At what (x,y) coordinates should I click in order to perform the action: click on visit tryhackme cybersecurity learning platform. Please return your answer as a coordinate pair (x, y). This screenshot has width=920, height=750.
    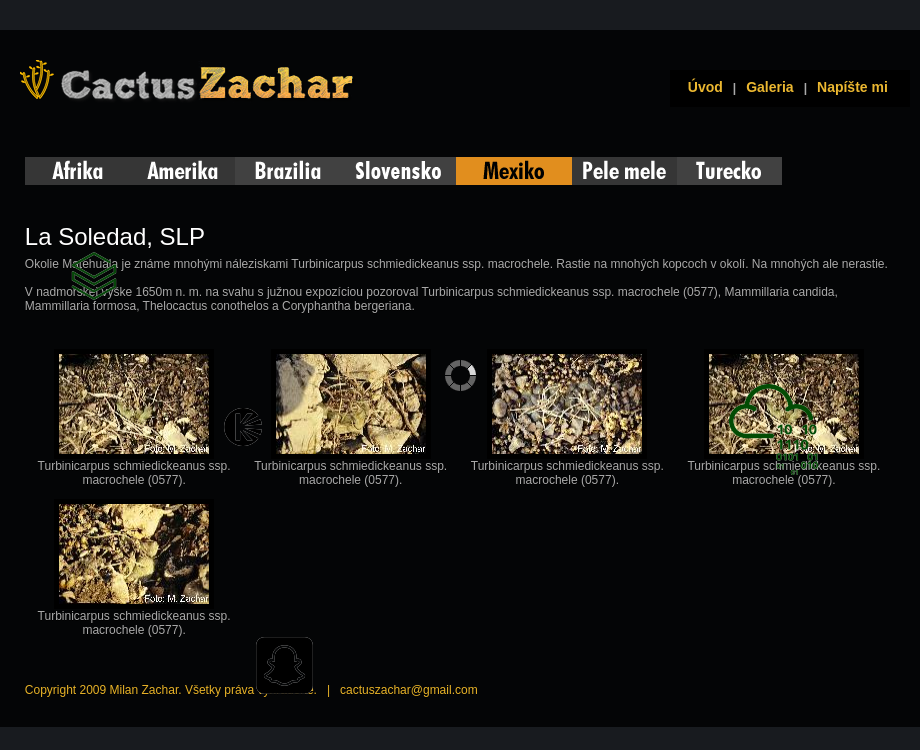
    Looking at the image, I should click on (773, 429).